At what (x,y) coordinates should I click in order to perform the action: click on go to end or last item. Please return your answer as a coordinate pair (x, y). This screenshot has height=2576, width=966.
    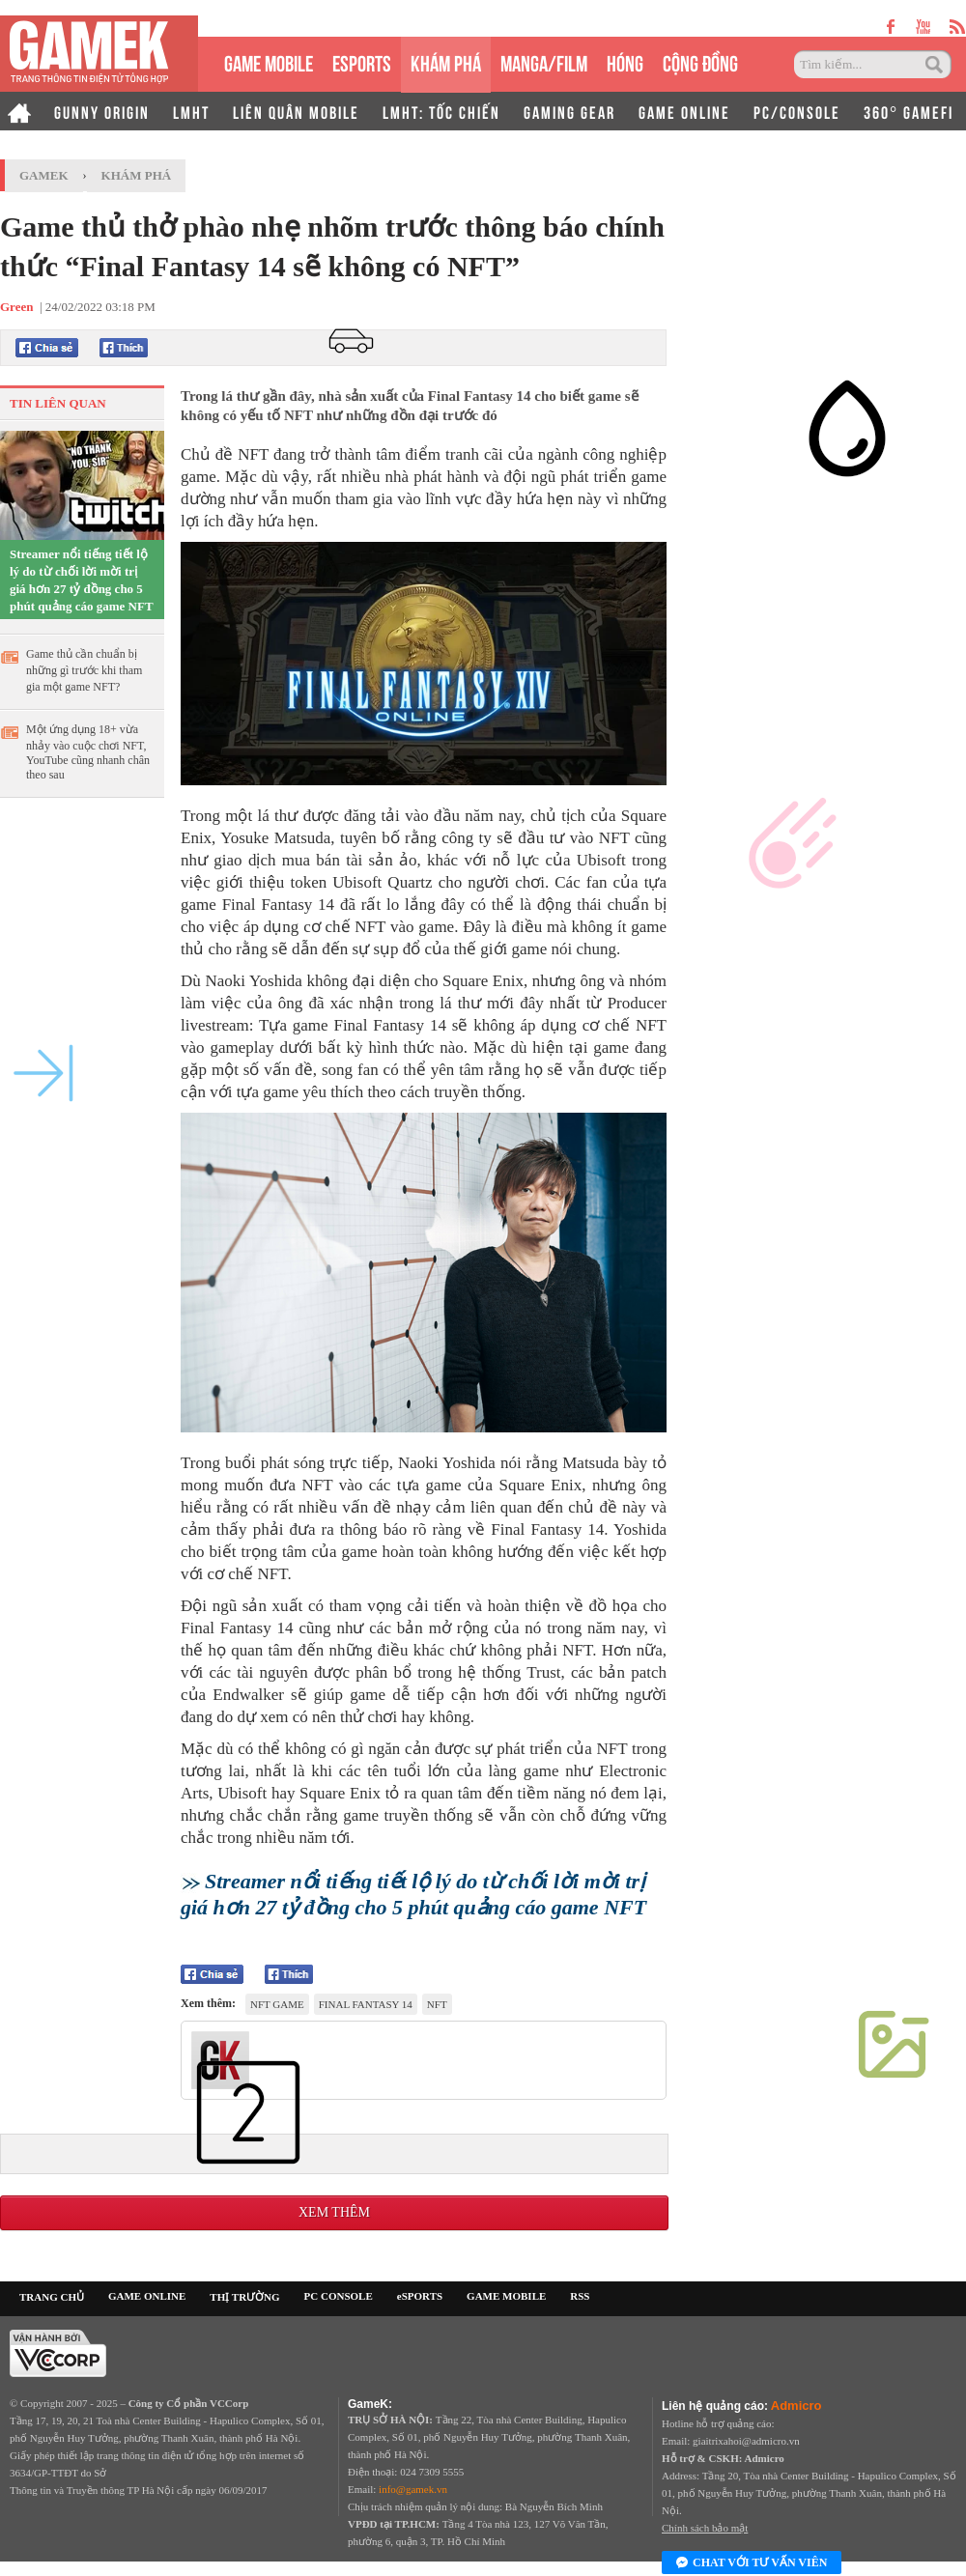
    Looking at the image, I should click on (44, 1073).